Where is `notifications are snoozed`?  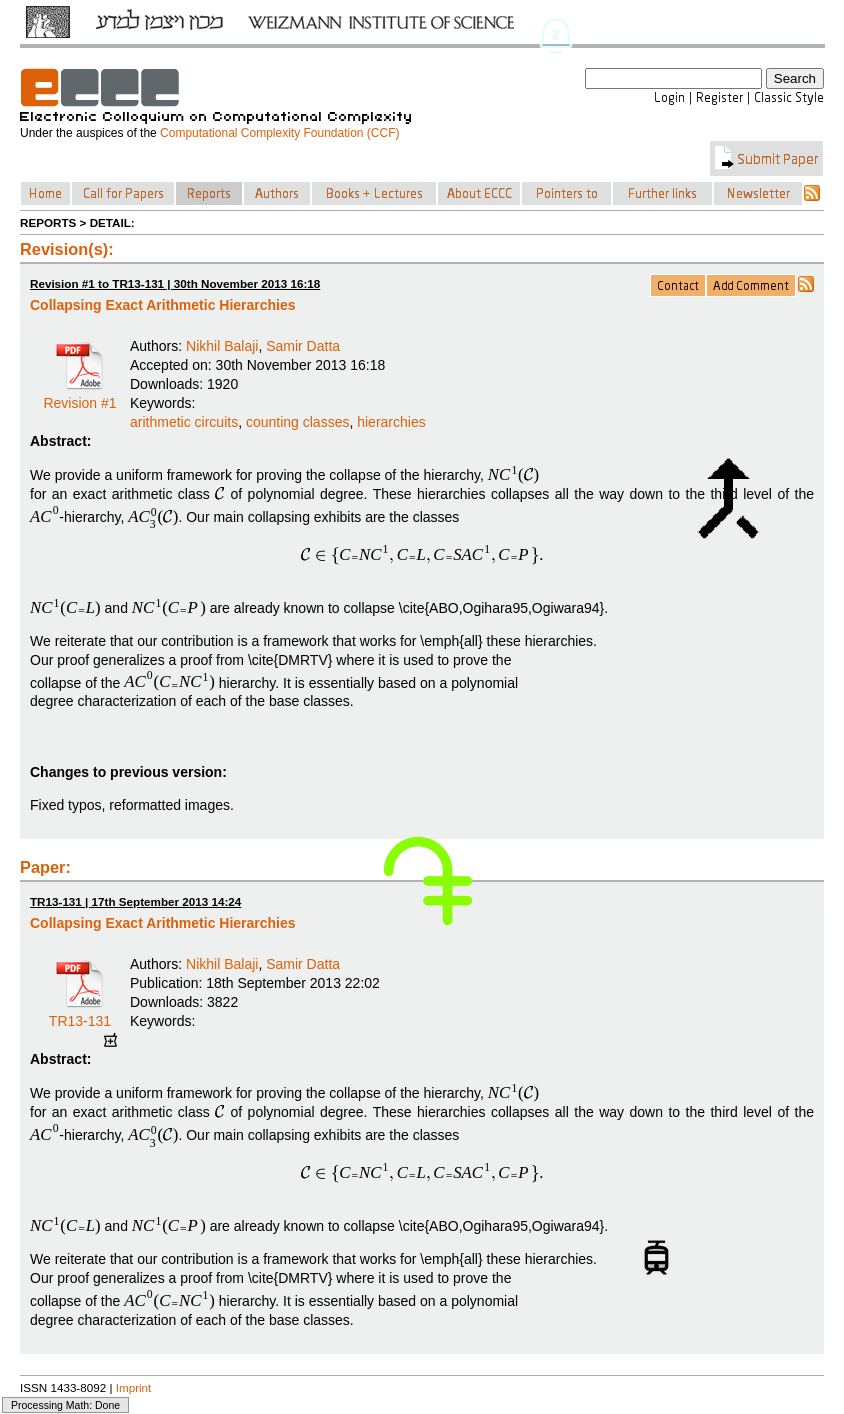 notifications are snoozed is located at coordinates (556, 36).